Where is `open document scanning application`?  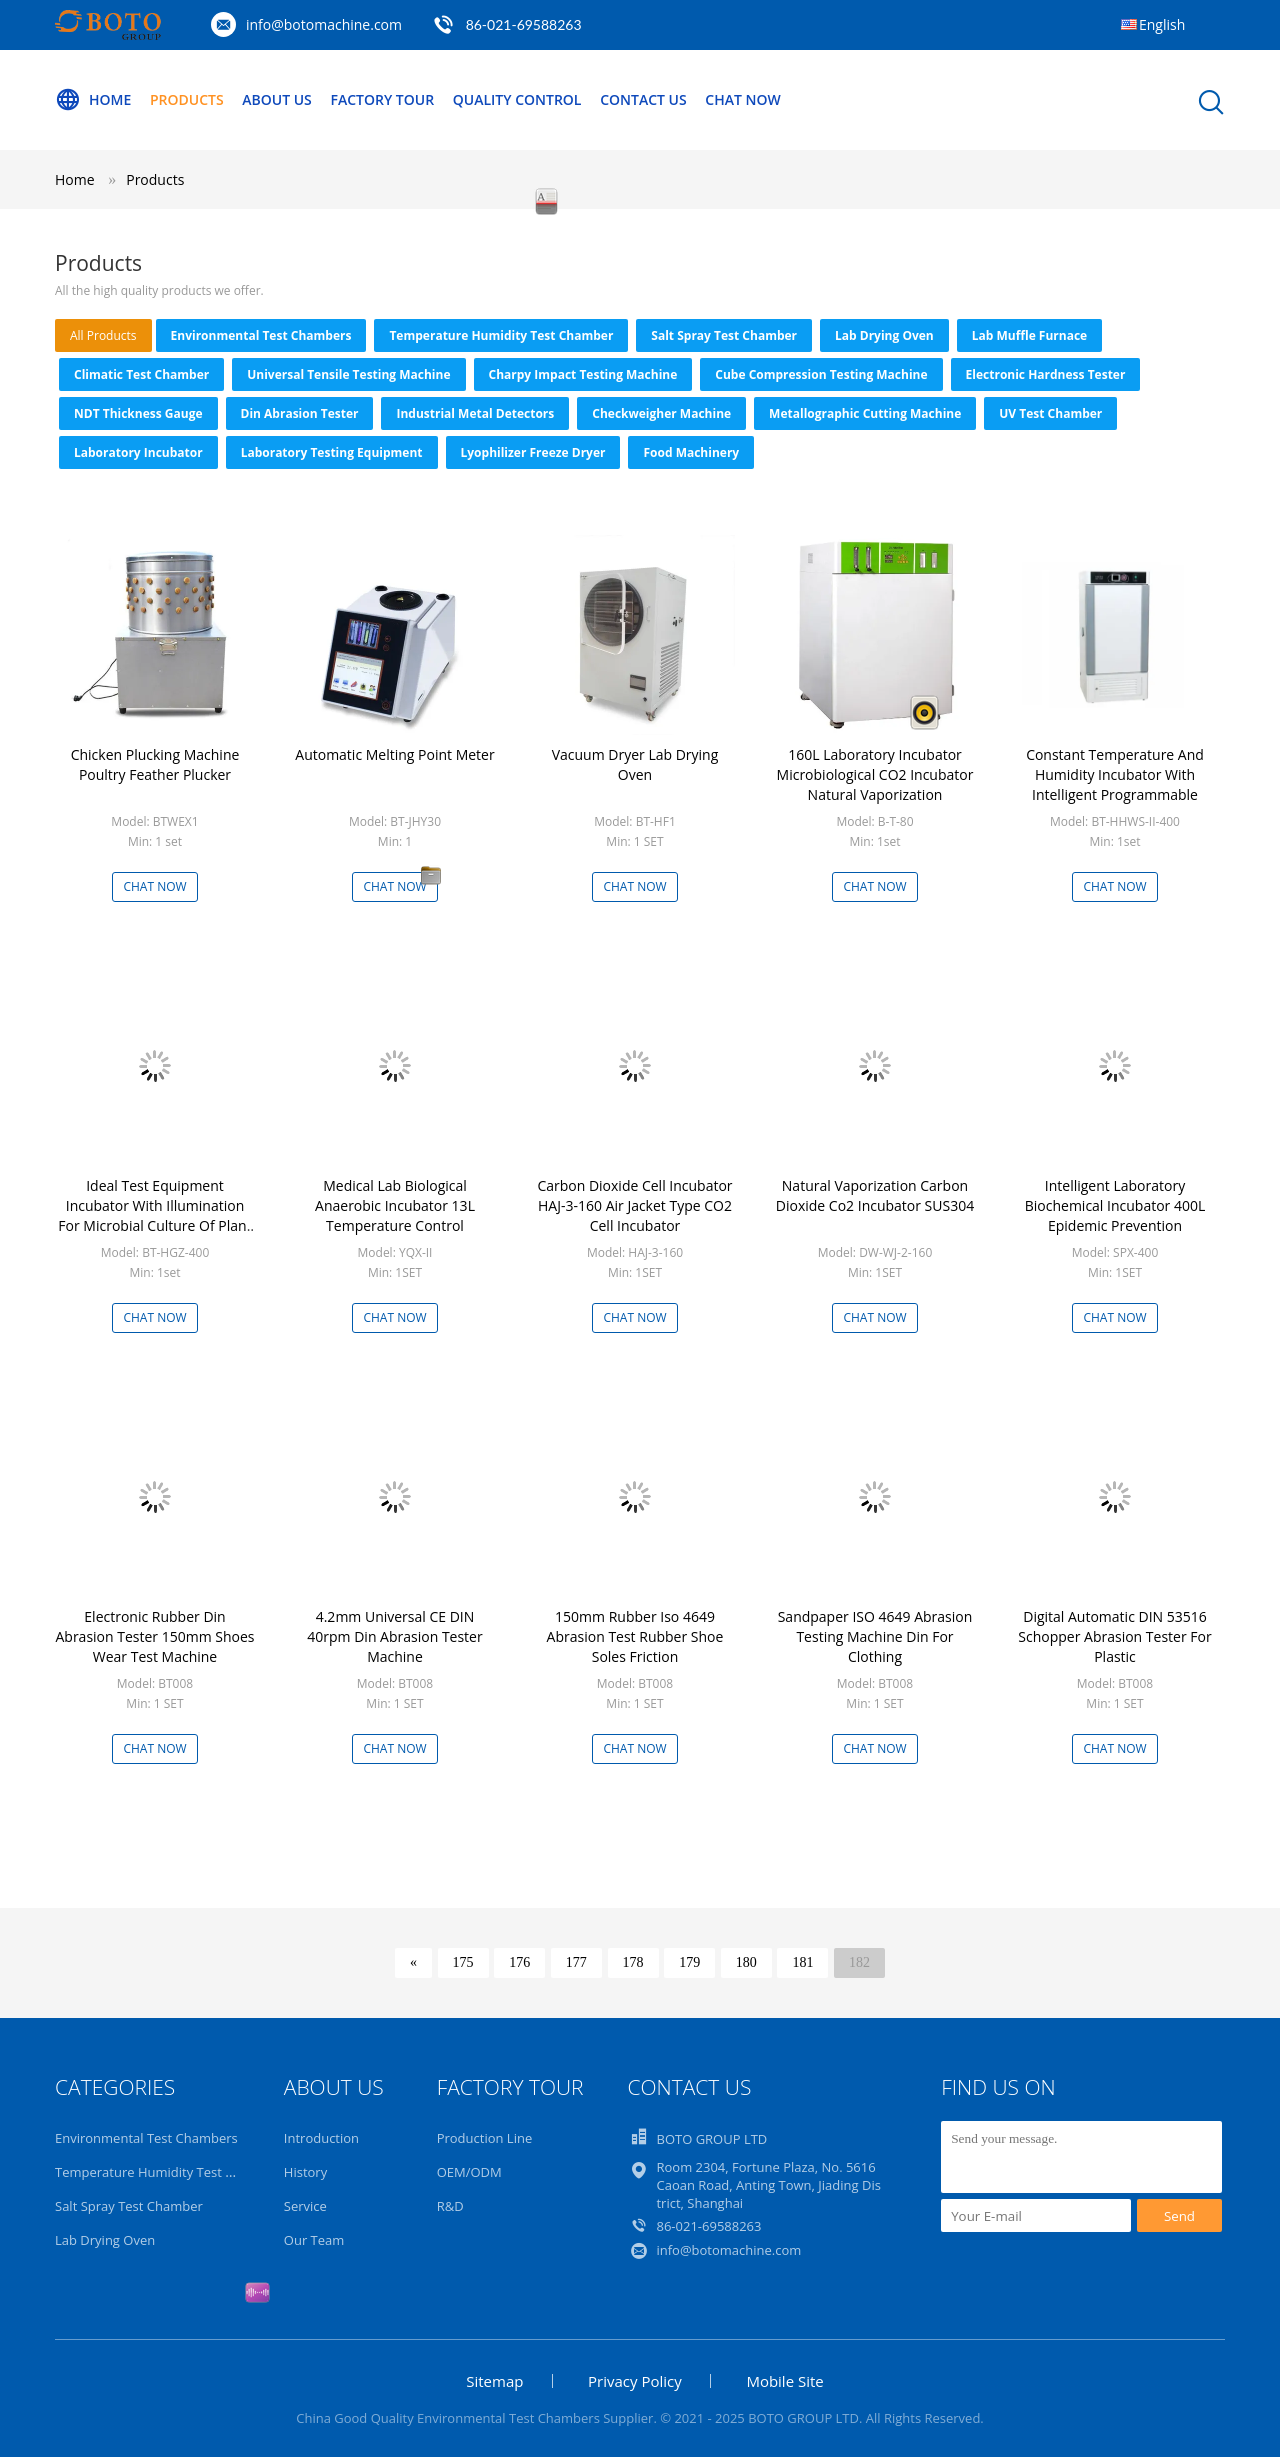
open document scanning application is located at coordinates (546, 201).